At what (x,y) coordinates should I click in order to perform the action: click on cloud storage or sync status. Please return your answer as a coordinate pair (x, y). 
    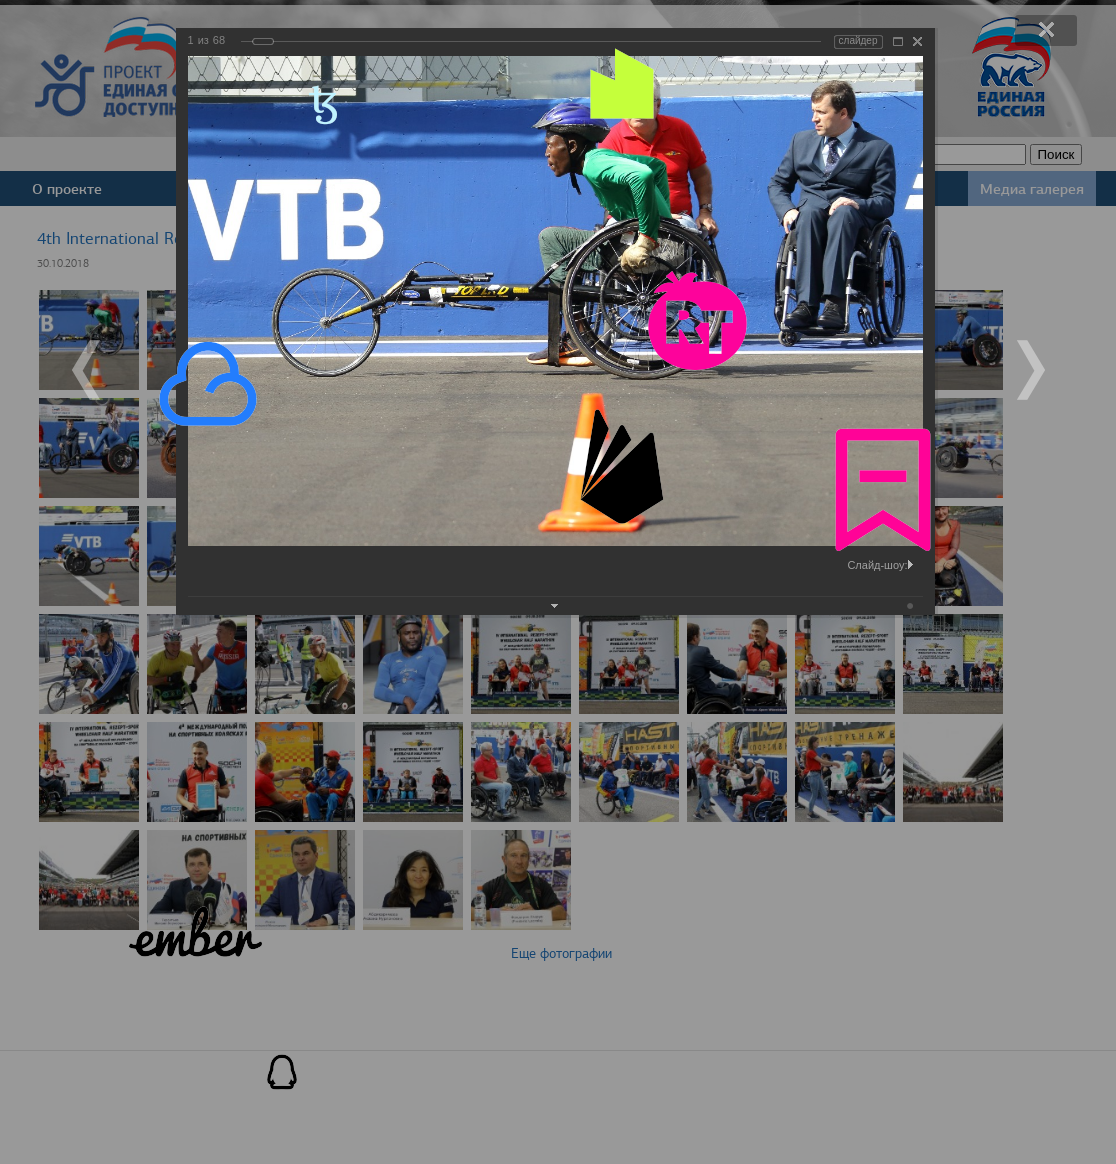
    Looking at the image, I should click on (208, 386).